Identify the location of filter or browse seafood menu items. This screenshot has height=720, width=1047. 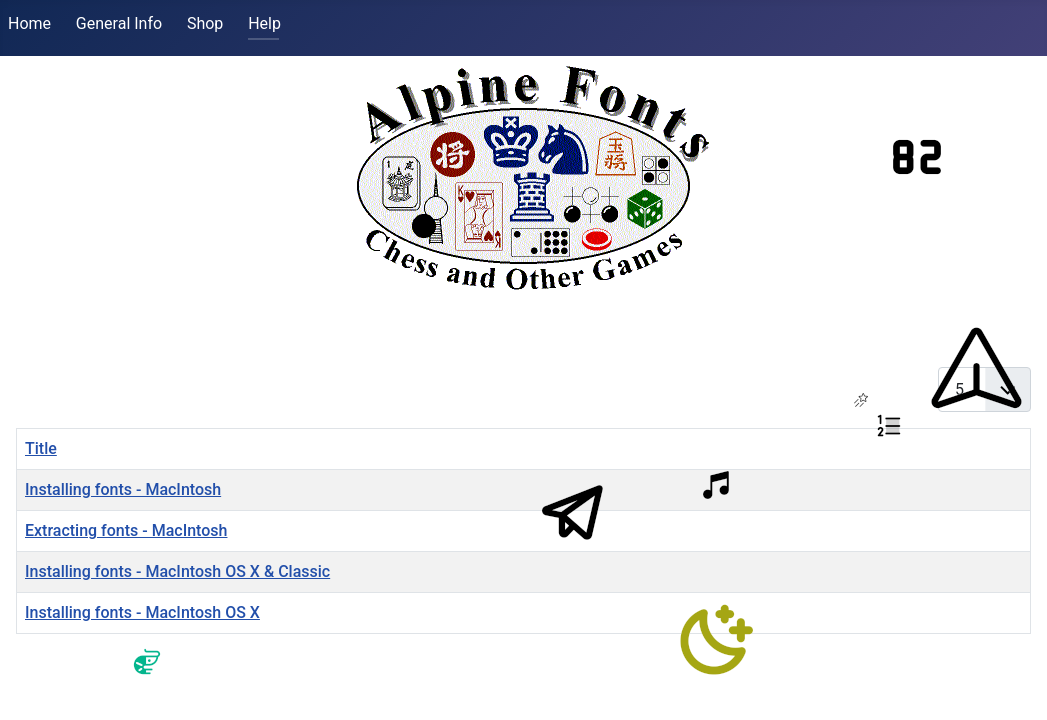
(147, 662).